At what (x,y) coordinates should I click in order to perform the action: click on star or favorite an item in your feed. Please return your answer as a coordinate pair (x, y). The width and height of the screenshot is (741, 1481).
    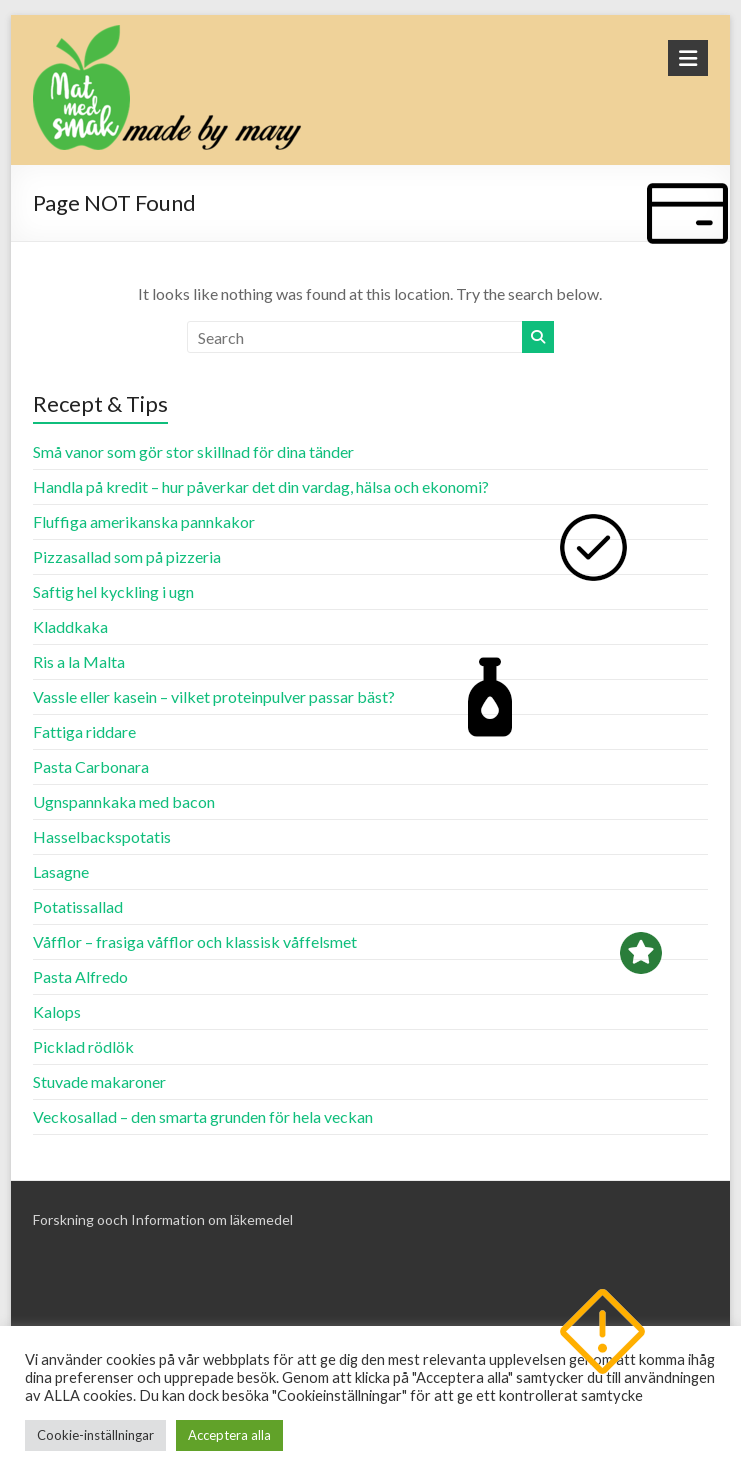
    Looking at the image, I should click on (641, 953).